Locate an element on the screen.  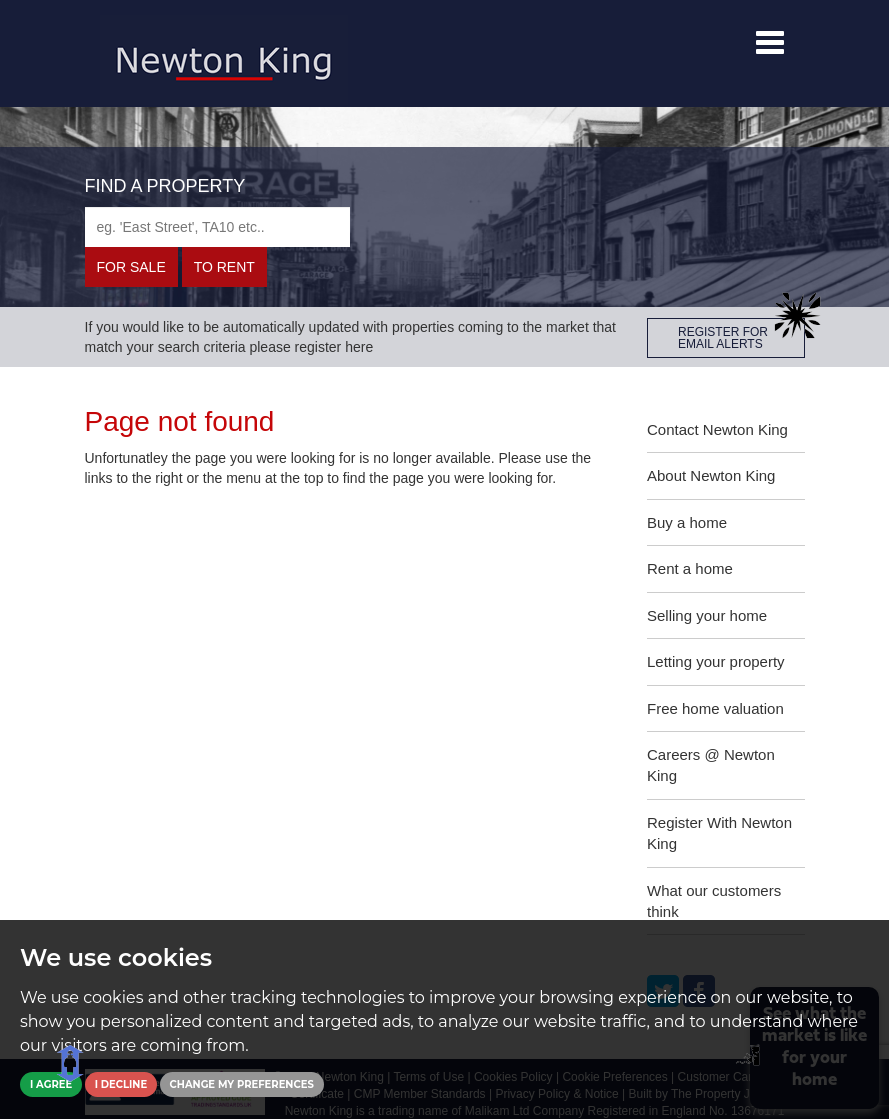
indicates an explosion or blast effect in gameplay is located at coordinates (797, 315).